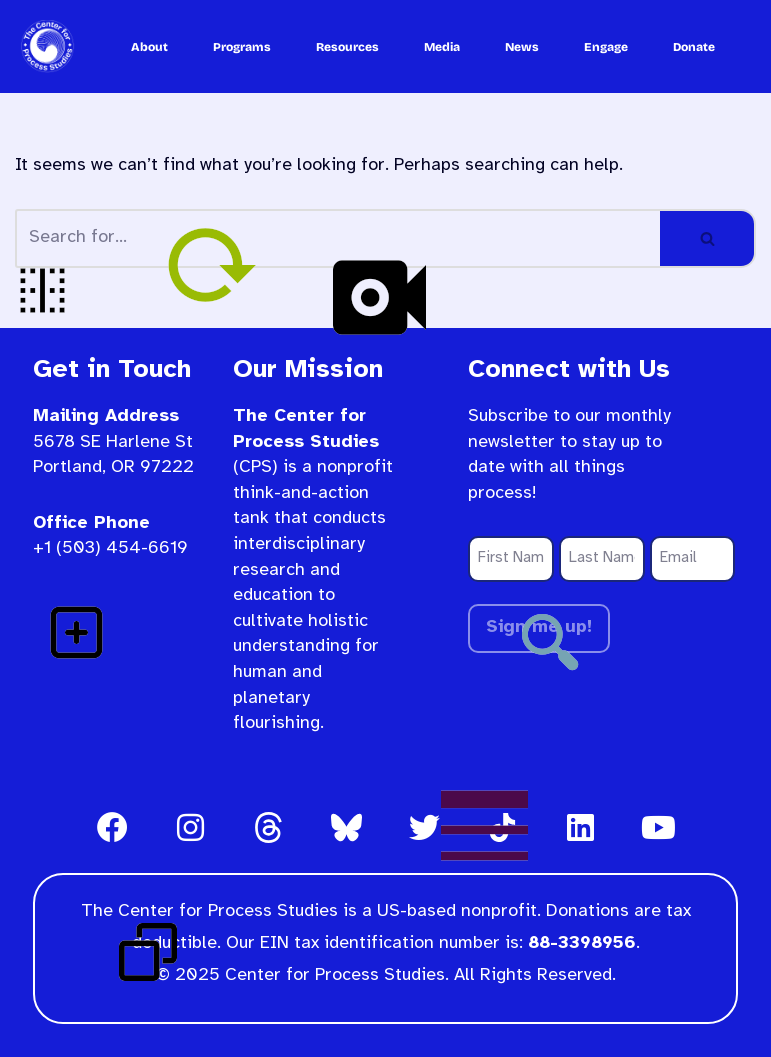  I want to click on refresh the current page or content, so click(210, 265).